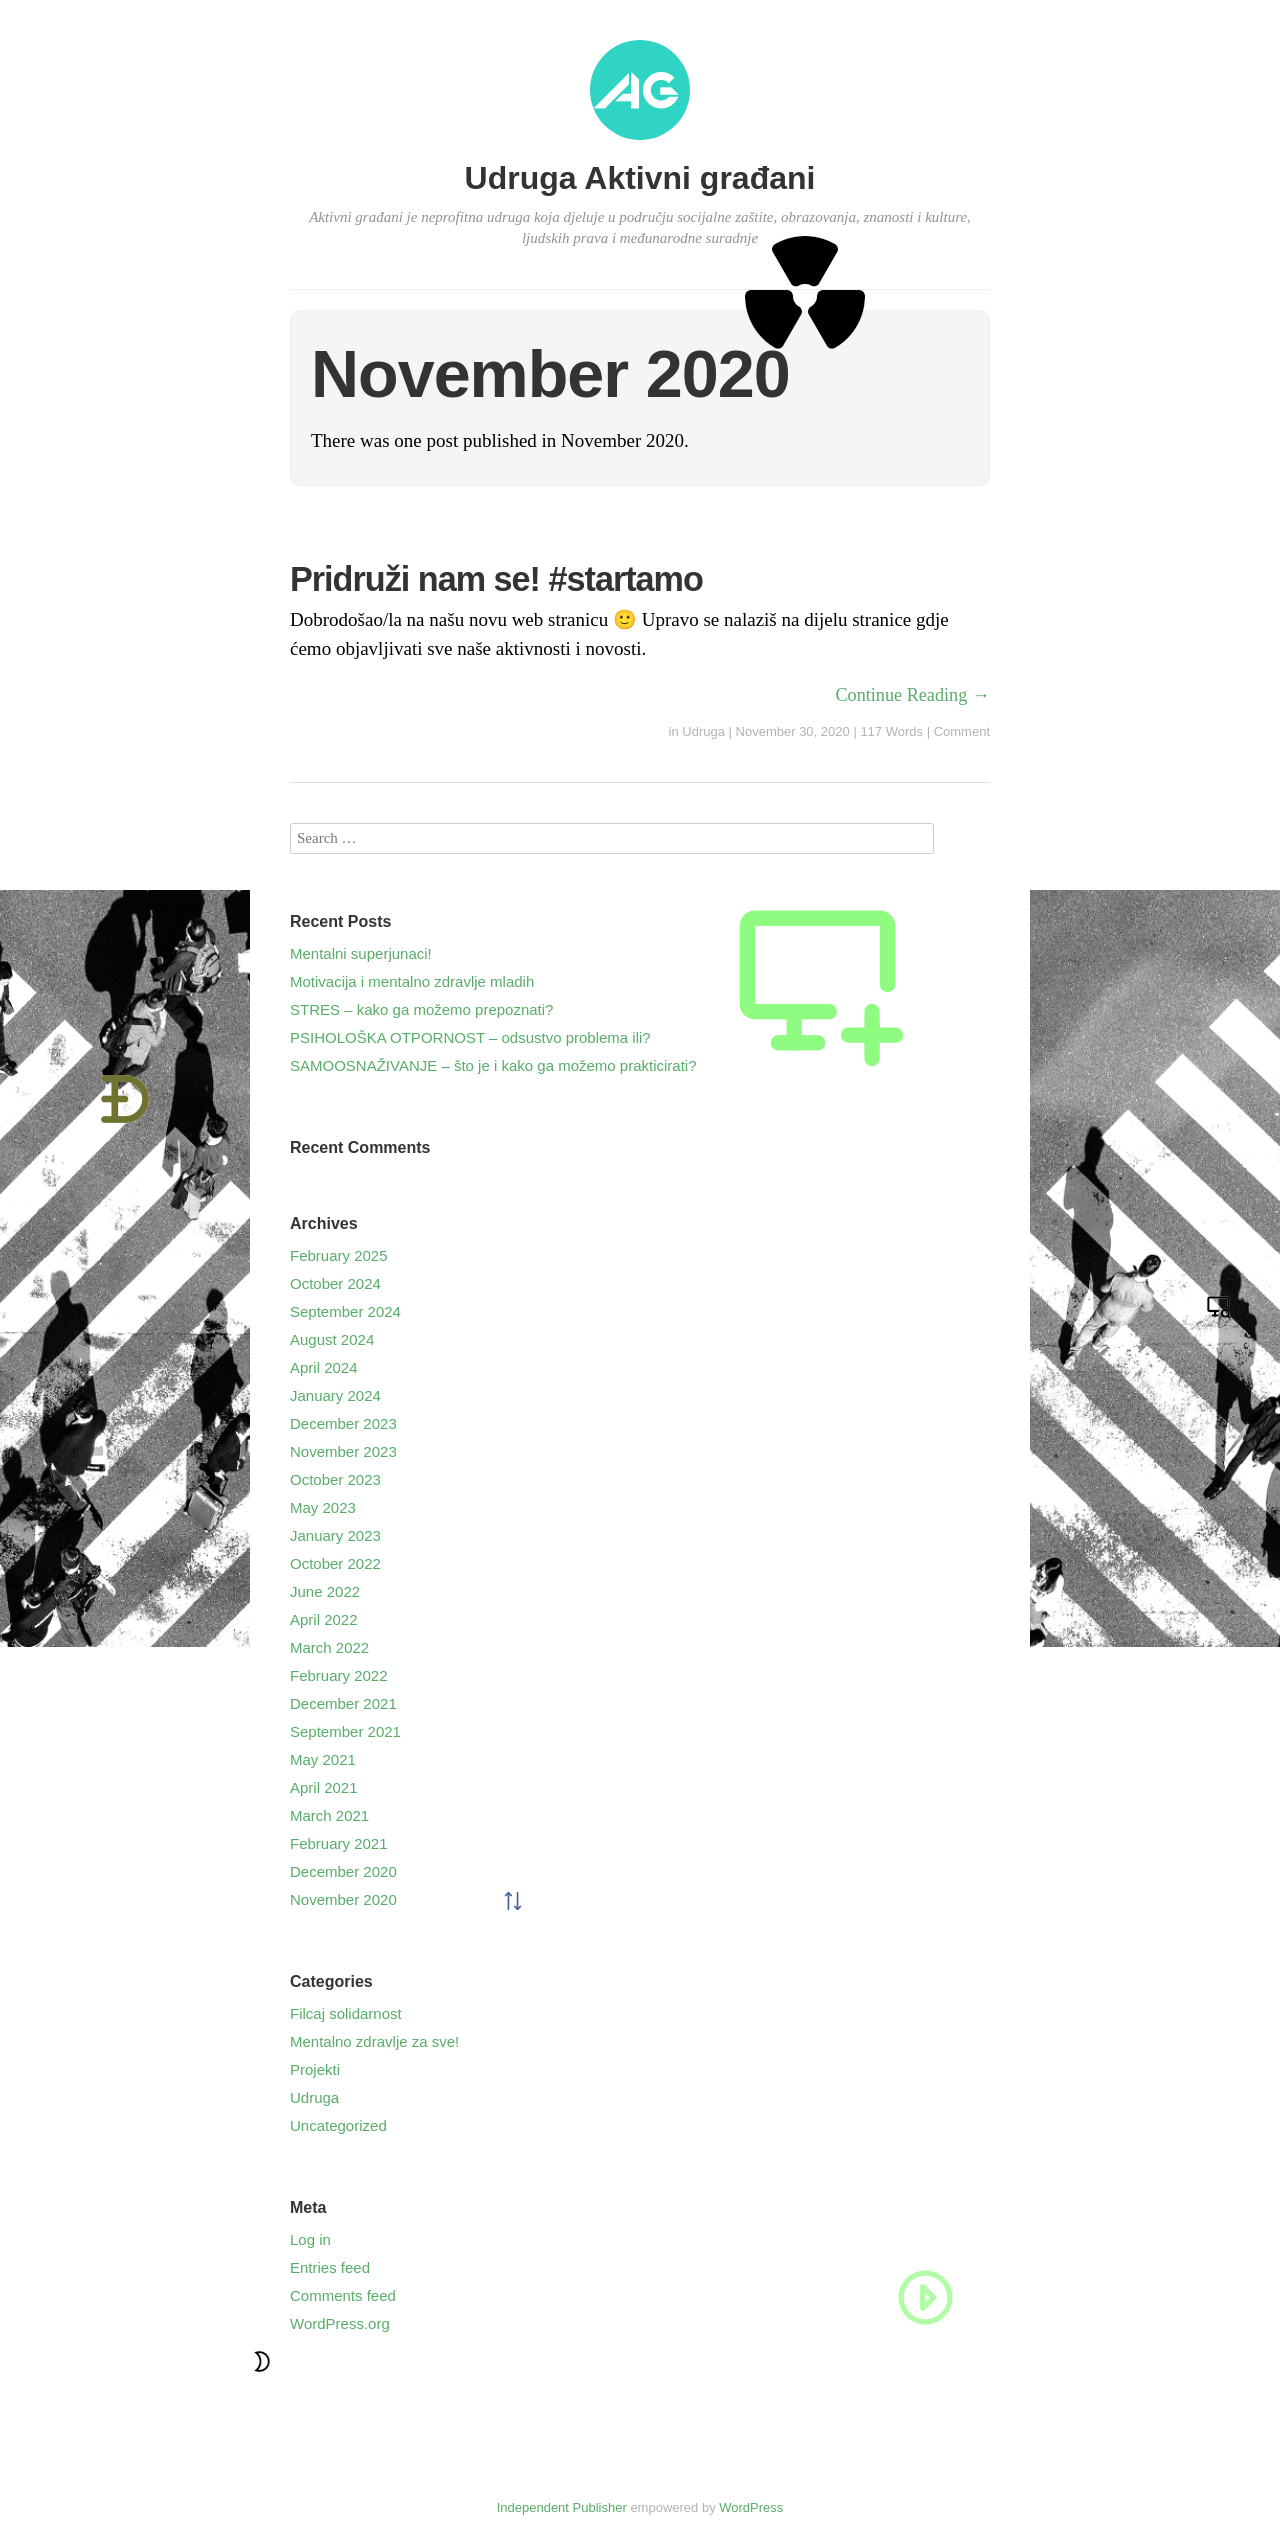 The width and height of the screenshot is (1280, 2537). What do you see at coordinates (1218, 1306) in the screenshot?
I see `search files on desktop computer` at bounding box center [1218, 1306].